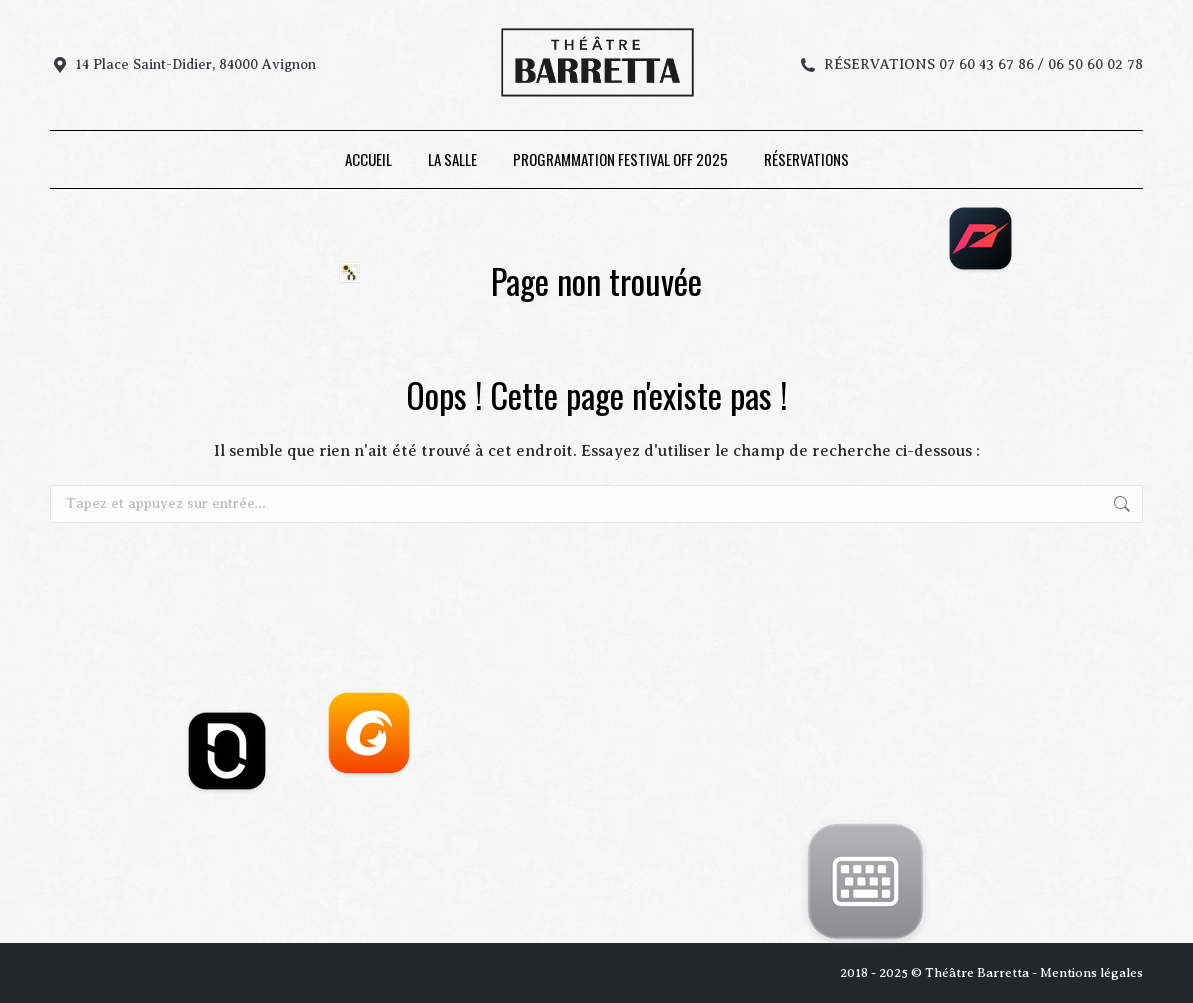 The image size is (1193, 1003). Describe the element at coordinates (369, 733) in the screenshot. I see `open foxit reader app` at that location.